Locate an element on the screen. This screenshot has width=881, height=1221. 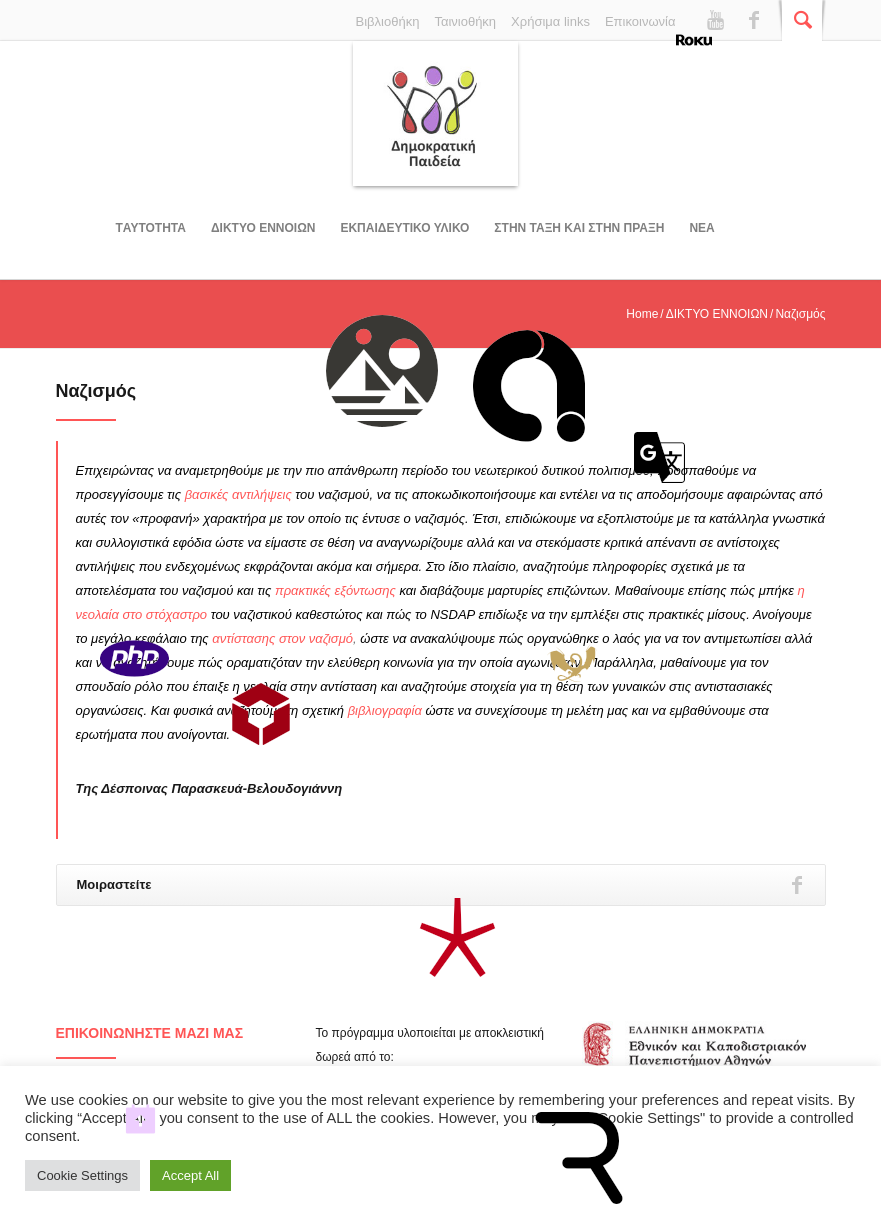
visit the LLVM compiler infrastructure project website is located at coordinates (572, 663).